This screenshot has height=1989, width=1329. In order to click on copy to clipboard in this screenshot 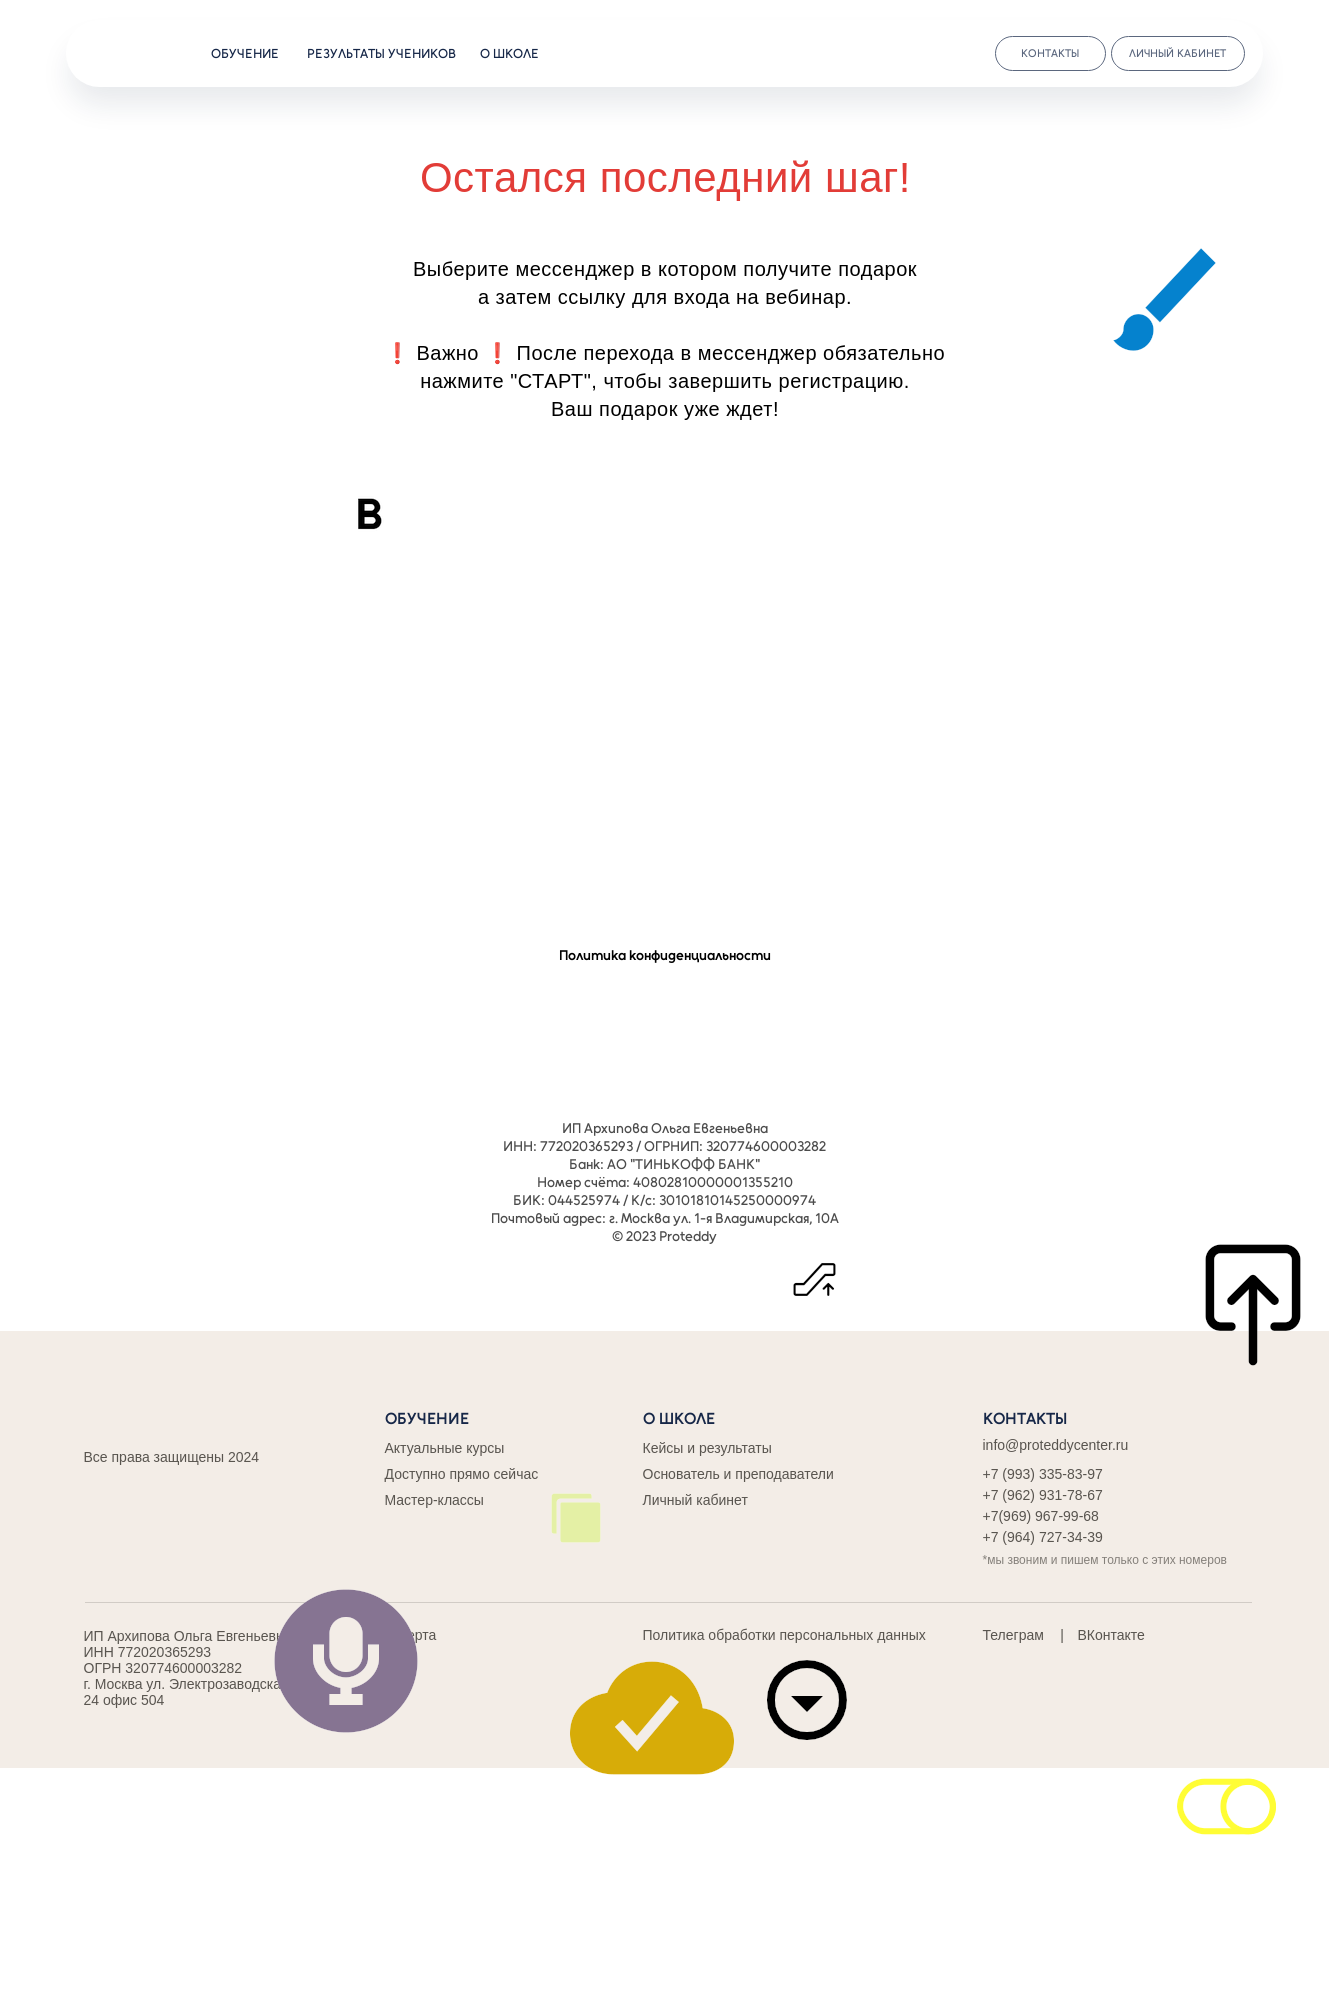, I will do `click(576, 1518)`.